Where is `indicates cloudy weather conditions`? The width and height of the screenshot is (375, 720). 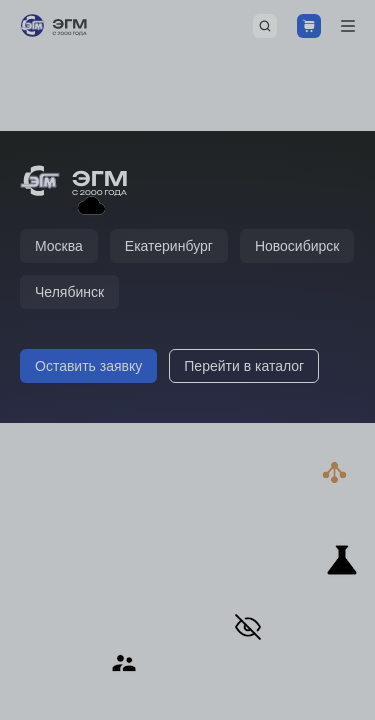
indicates cloudy weather conditions is located at coordinates (91, 205).